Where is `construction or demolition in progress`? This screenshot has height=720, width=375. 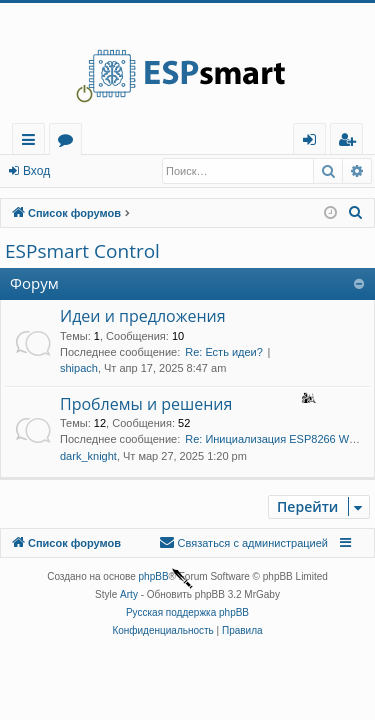
construction or demolition in progress is located at coordinates (309, 398).